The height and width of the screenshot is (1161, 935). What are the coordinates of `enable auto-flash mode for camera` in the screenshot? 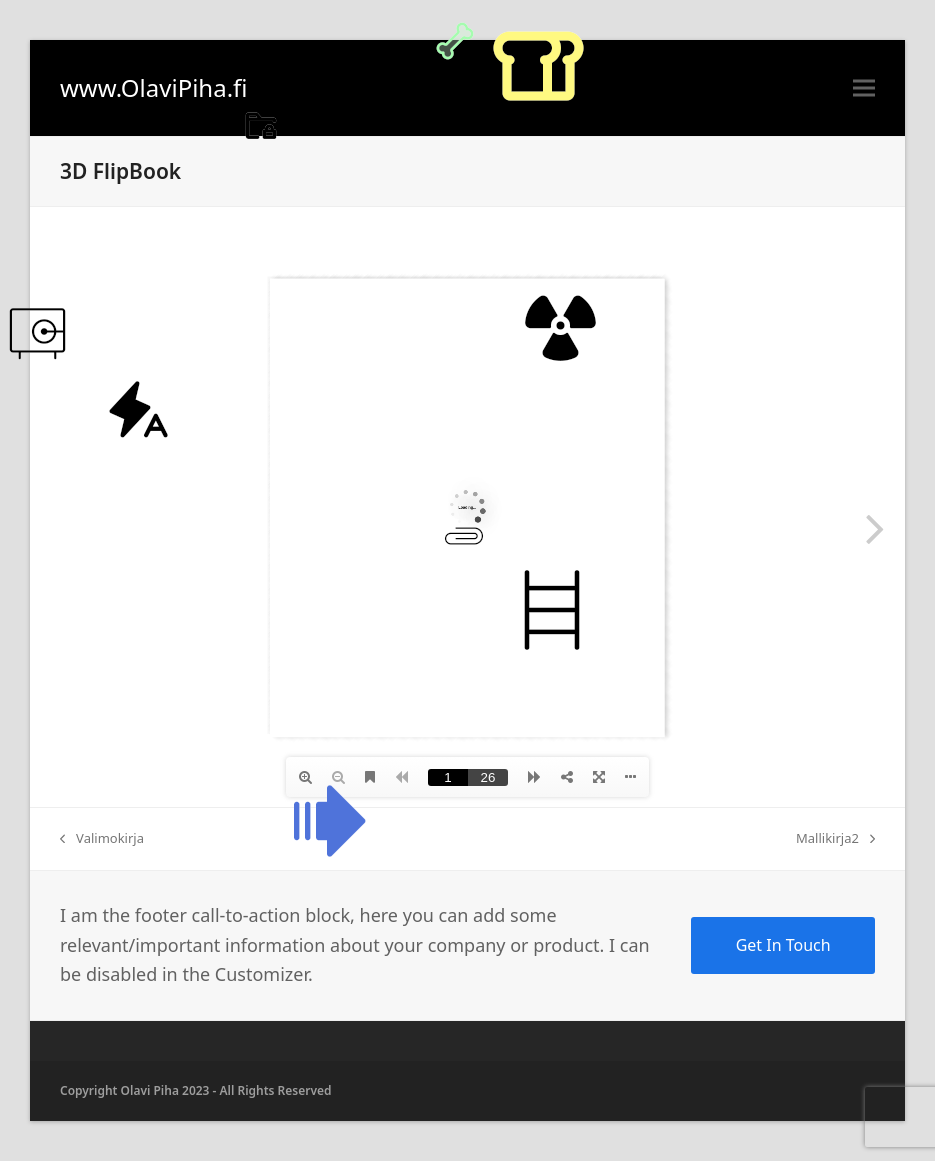 It's located at (137, 411).